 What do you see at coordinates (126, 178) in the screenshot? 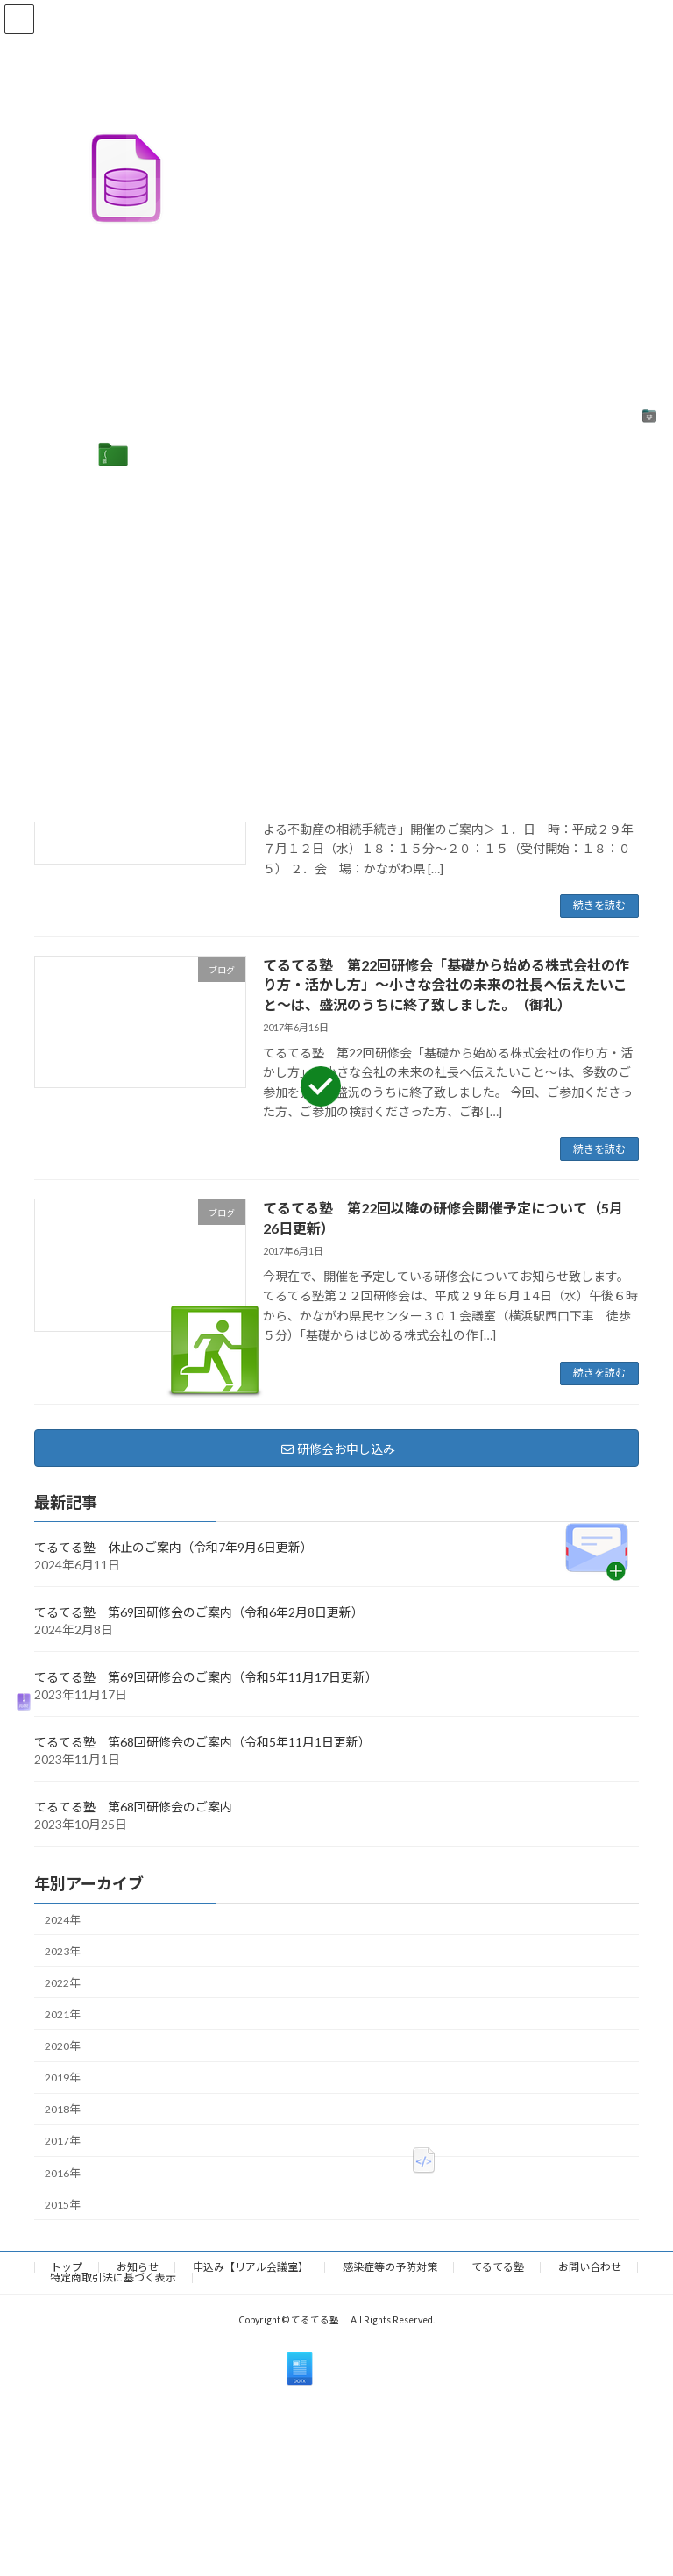
I see `libreoffice base database template file` at bounding box center [126, 178].